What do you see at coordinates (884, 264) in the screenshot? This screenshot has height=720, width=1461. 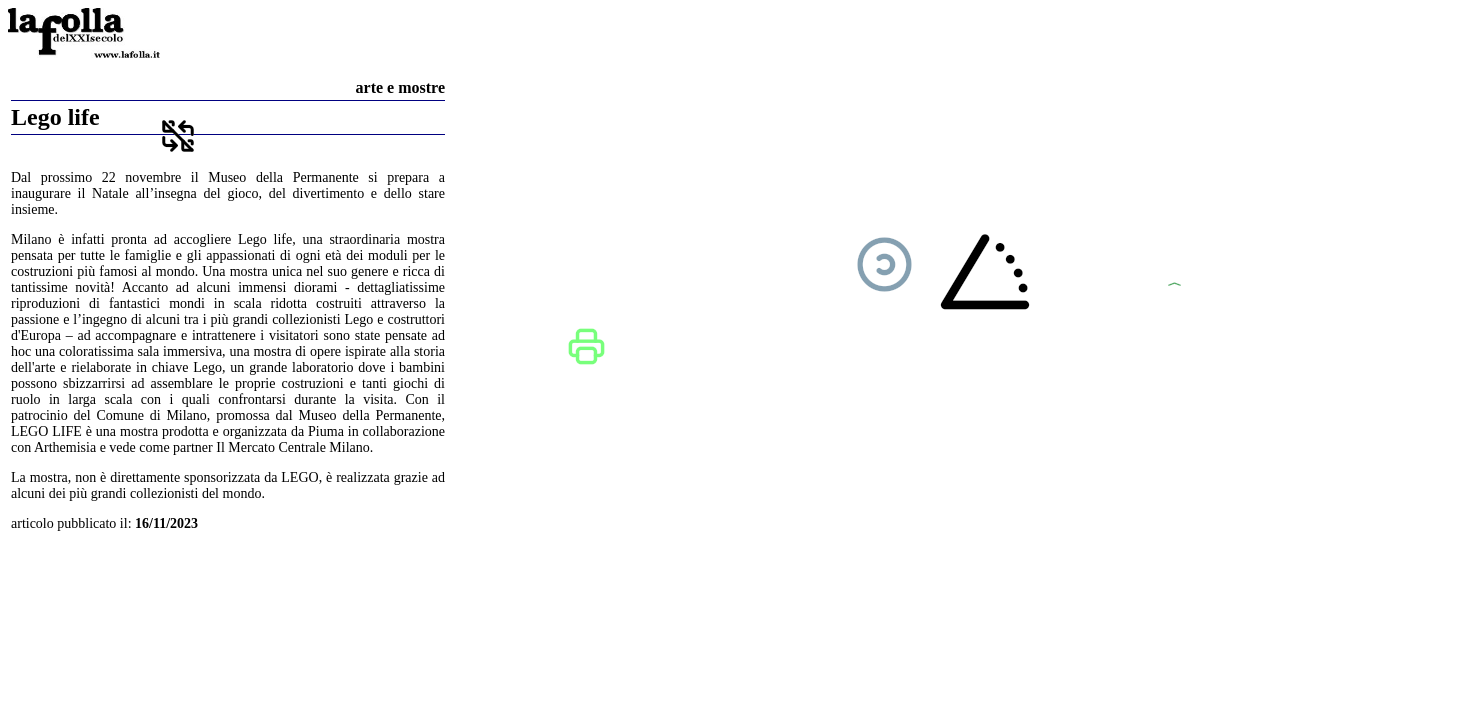 I see `indicates copyleft licensing for content or software` at bounding box center [884, 264].